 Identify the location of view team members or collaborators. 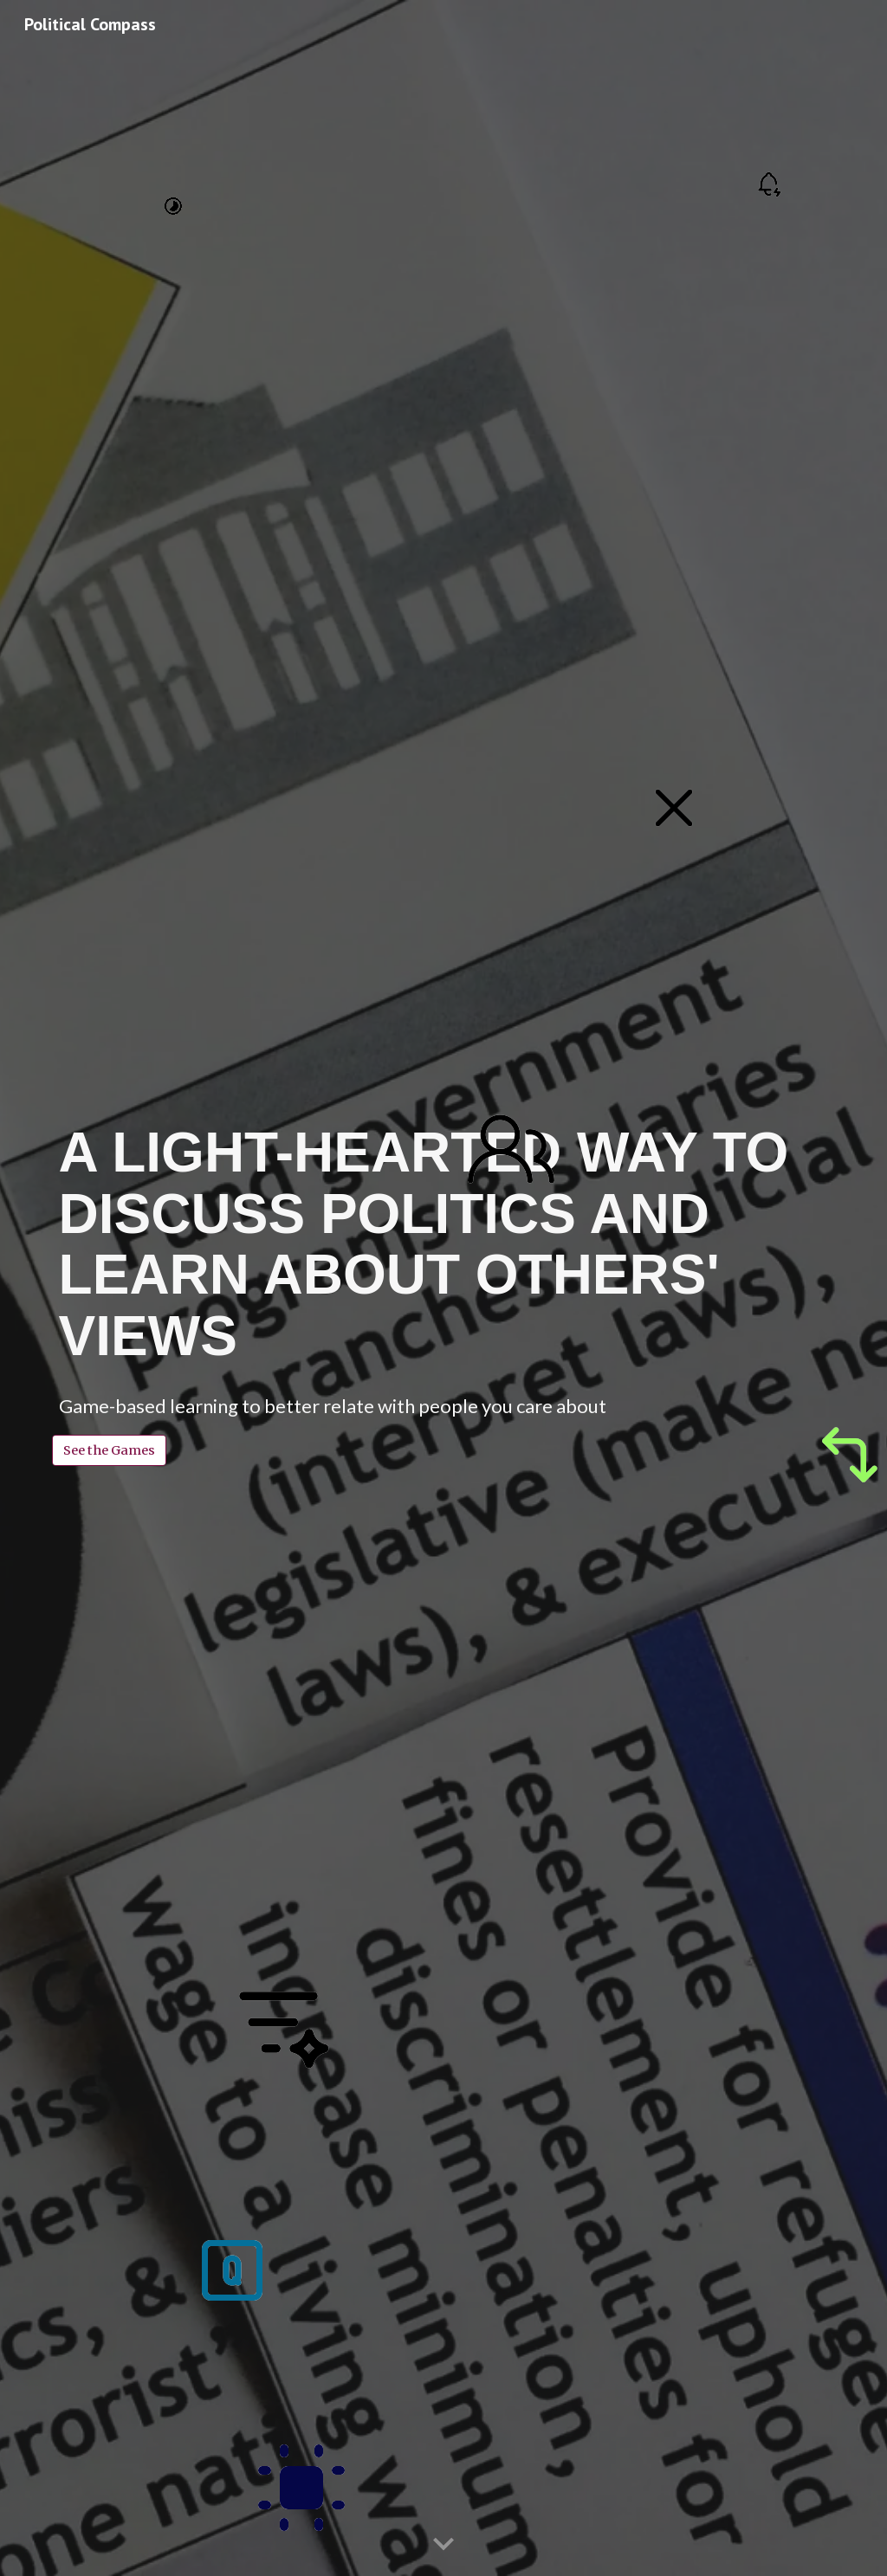
(511, 1149).